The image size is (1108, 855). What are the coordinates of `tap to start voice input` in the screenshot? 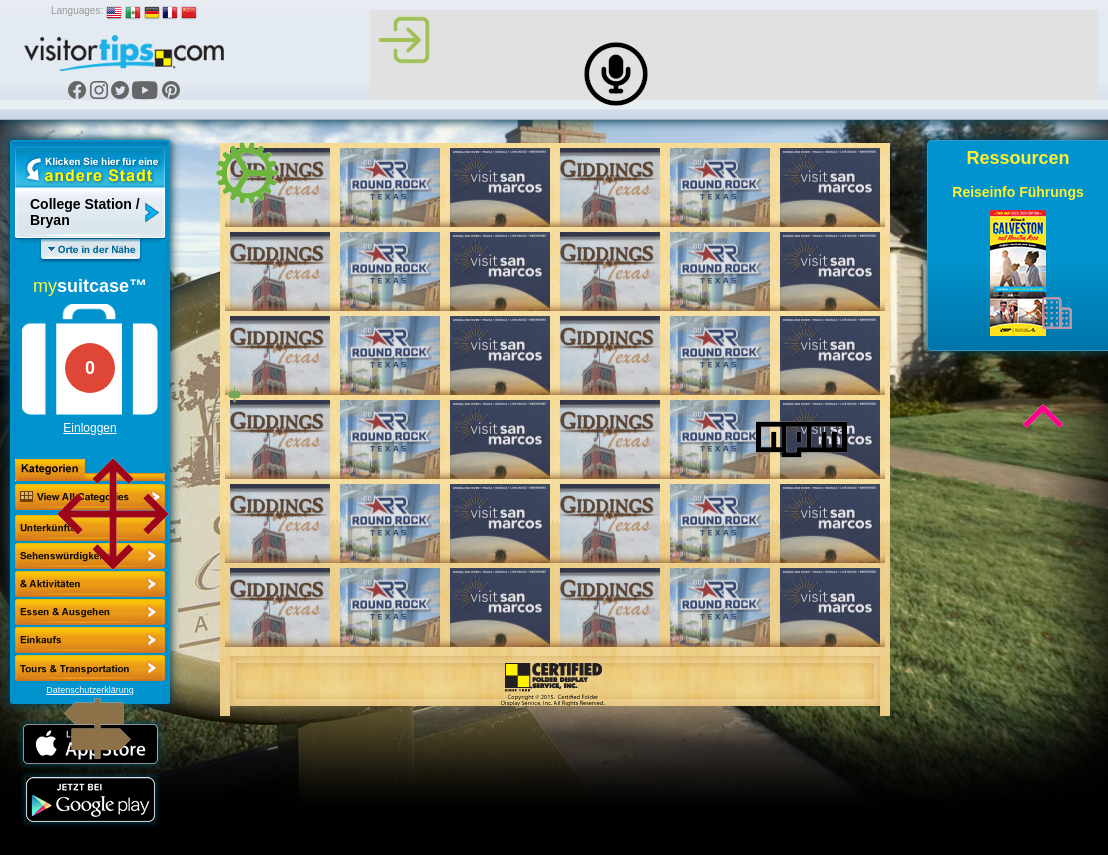 It's located at (616, 74).